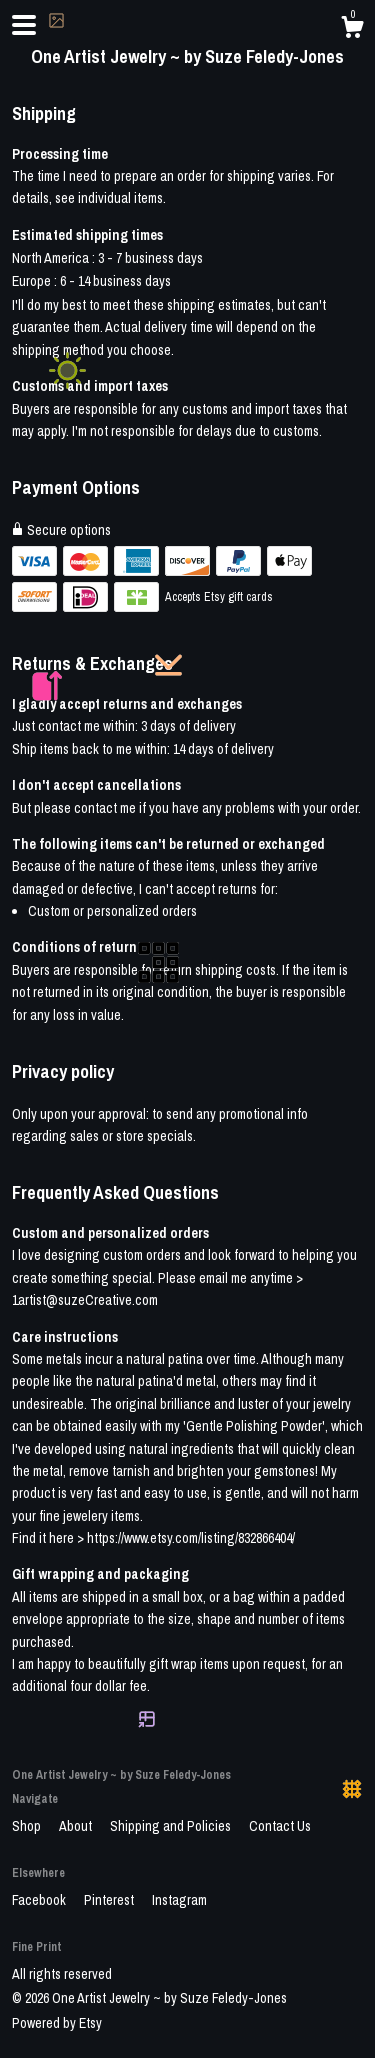 Image resolution: width=375 pixels, height=2058 pixels. I want to click on view or open an image, so click(56, 20).